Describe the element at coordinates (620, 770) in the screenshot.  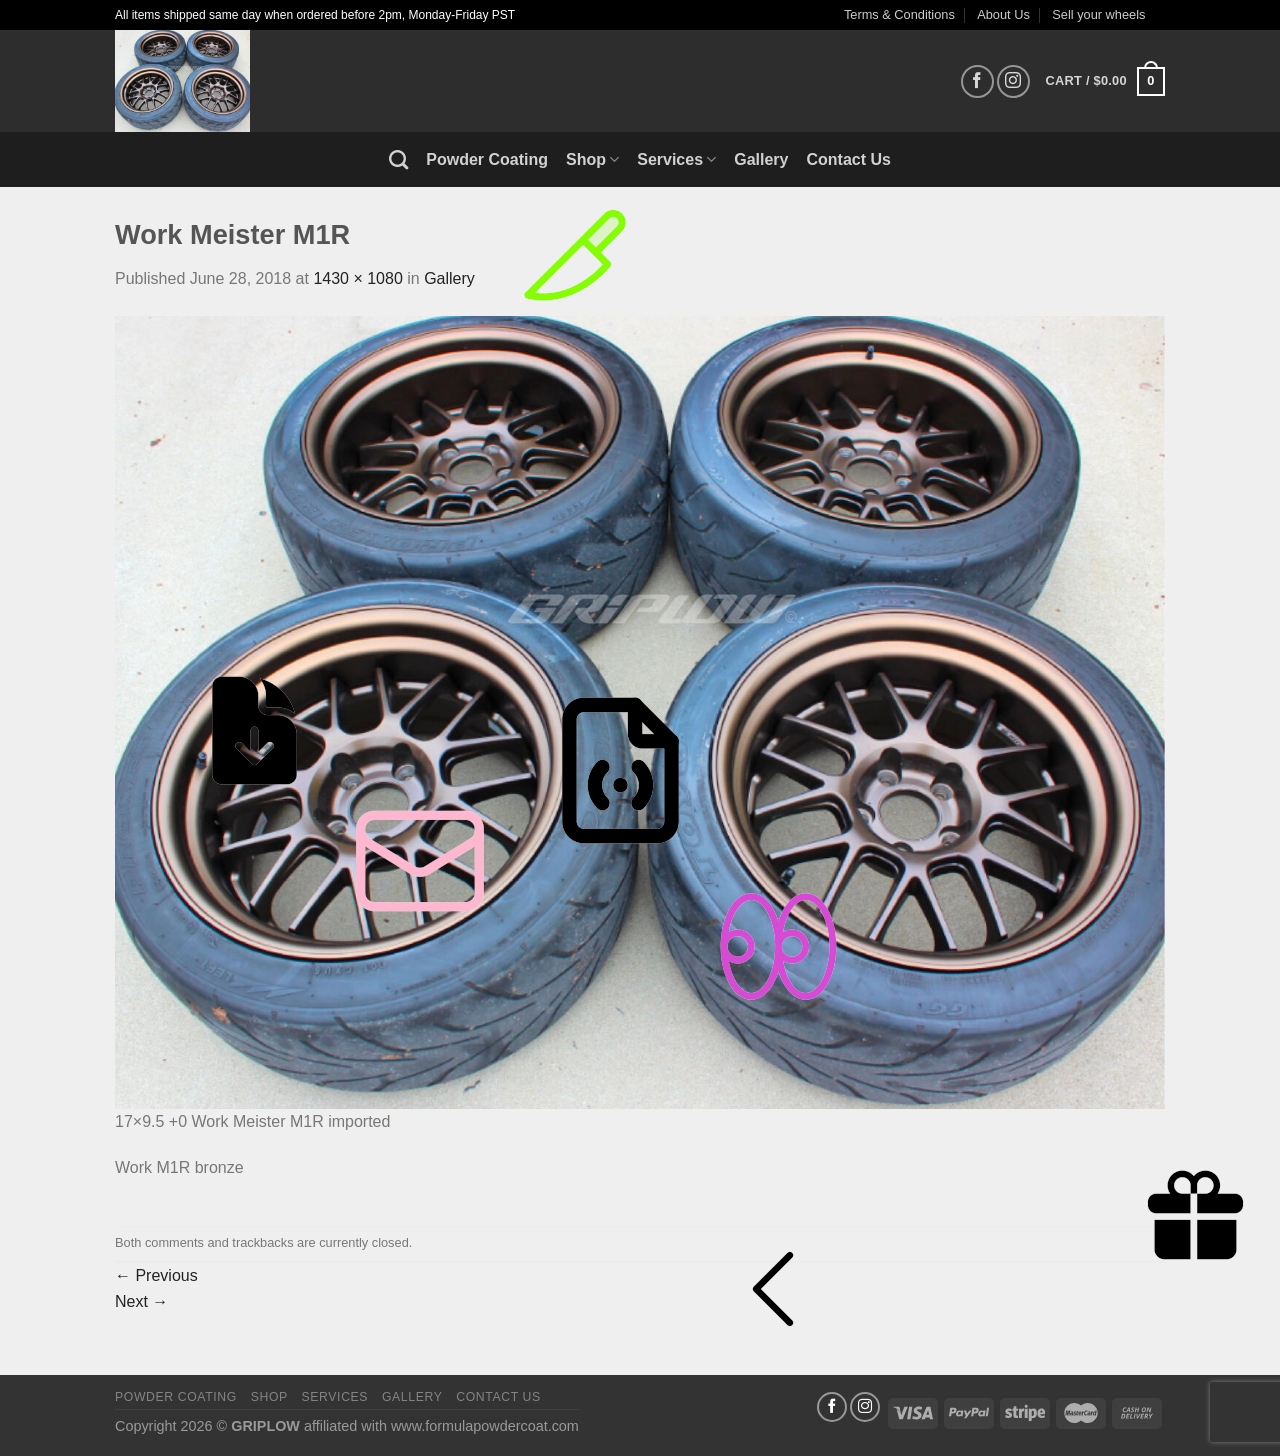
I see `access a file with wireless or signal data` at that location.